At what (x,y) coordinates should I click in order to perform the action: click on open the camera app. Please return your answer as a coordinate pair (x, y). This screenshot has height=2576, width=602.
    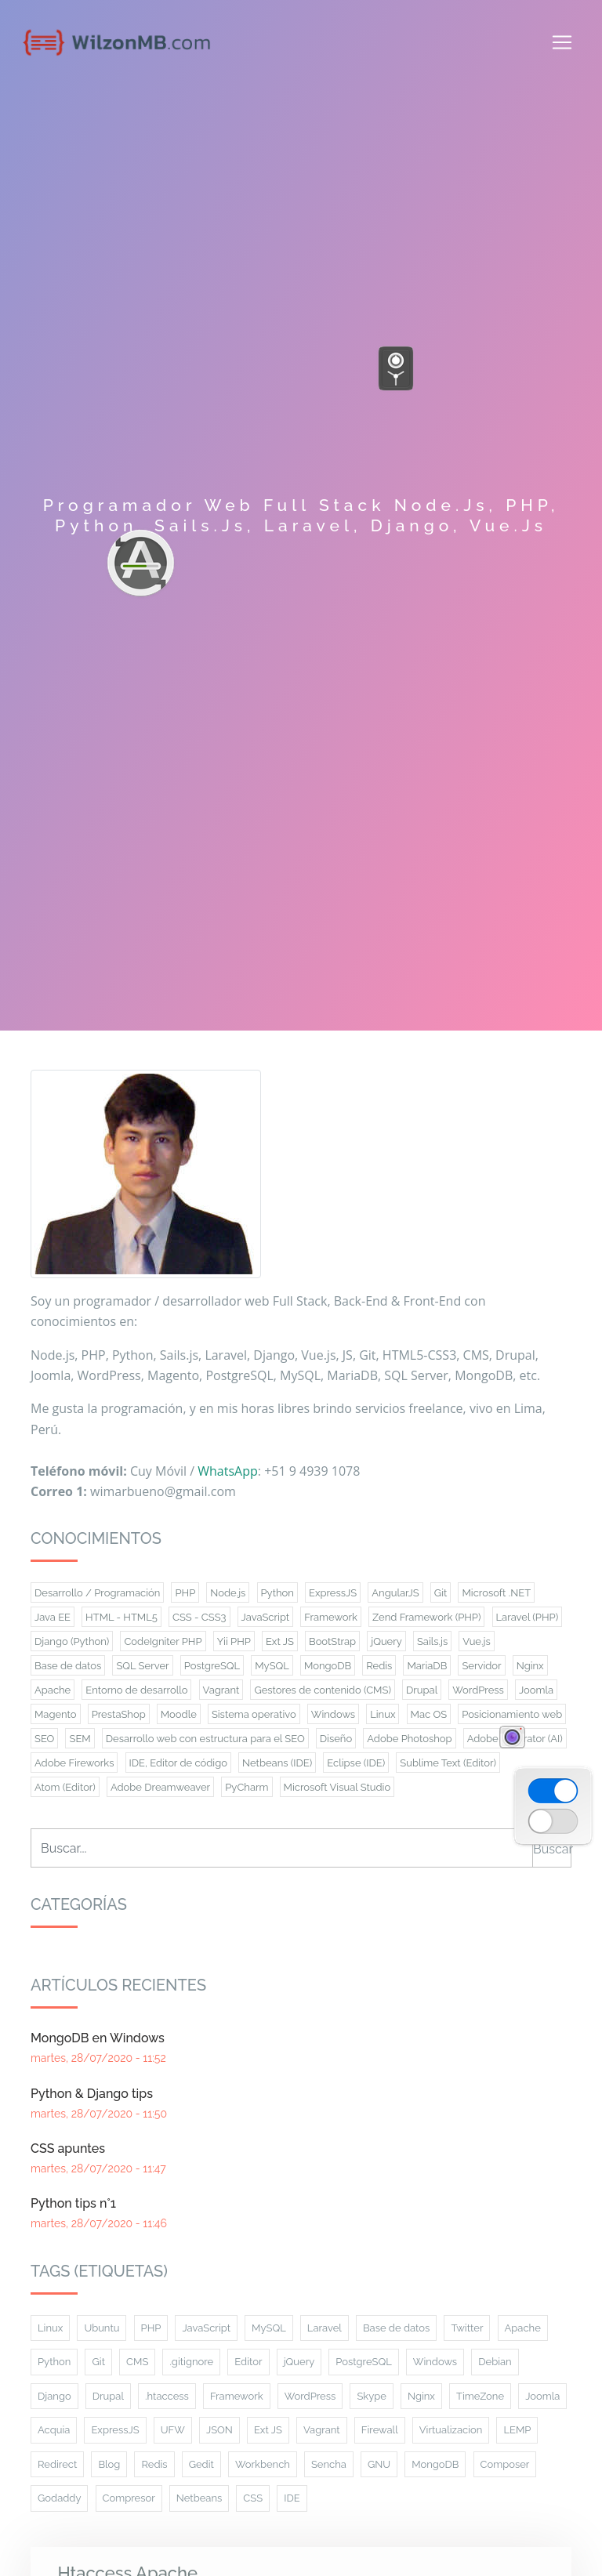
    Looking at the image, I should click on (512, 1737).